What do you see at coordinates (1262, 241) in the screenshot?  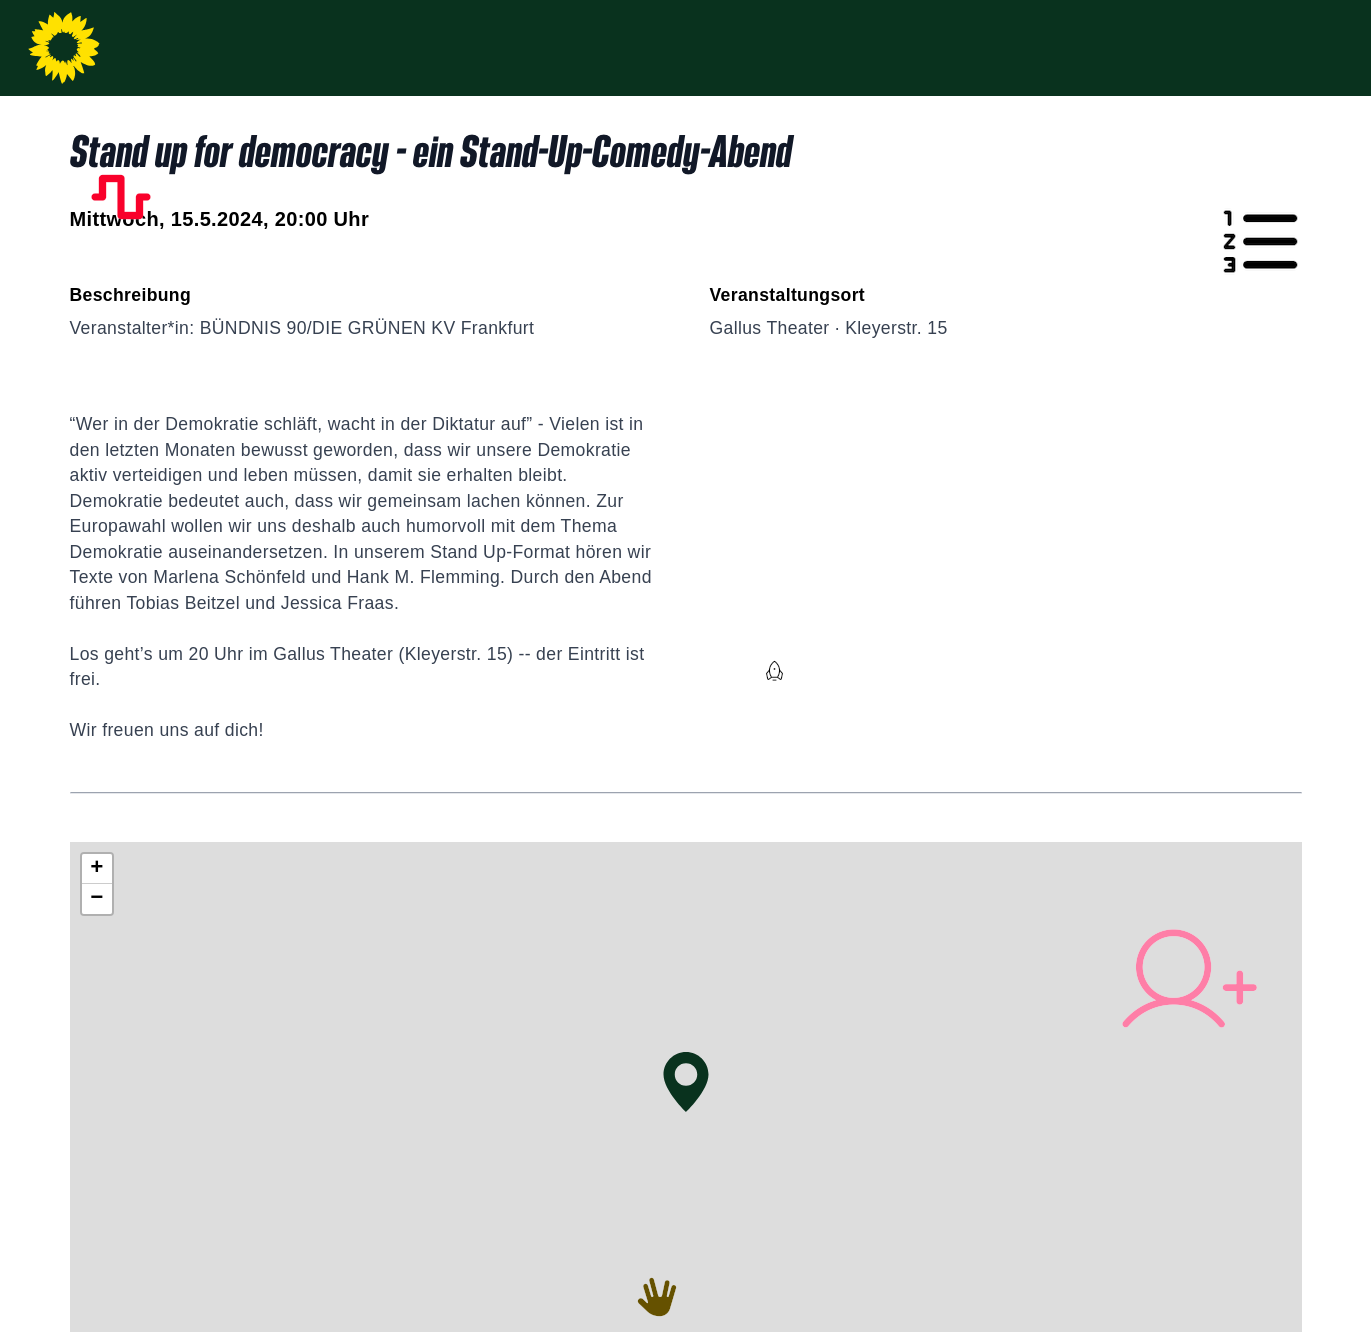 I see `create a numbered list` at bounding box center [1262, 241].